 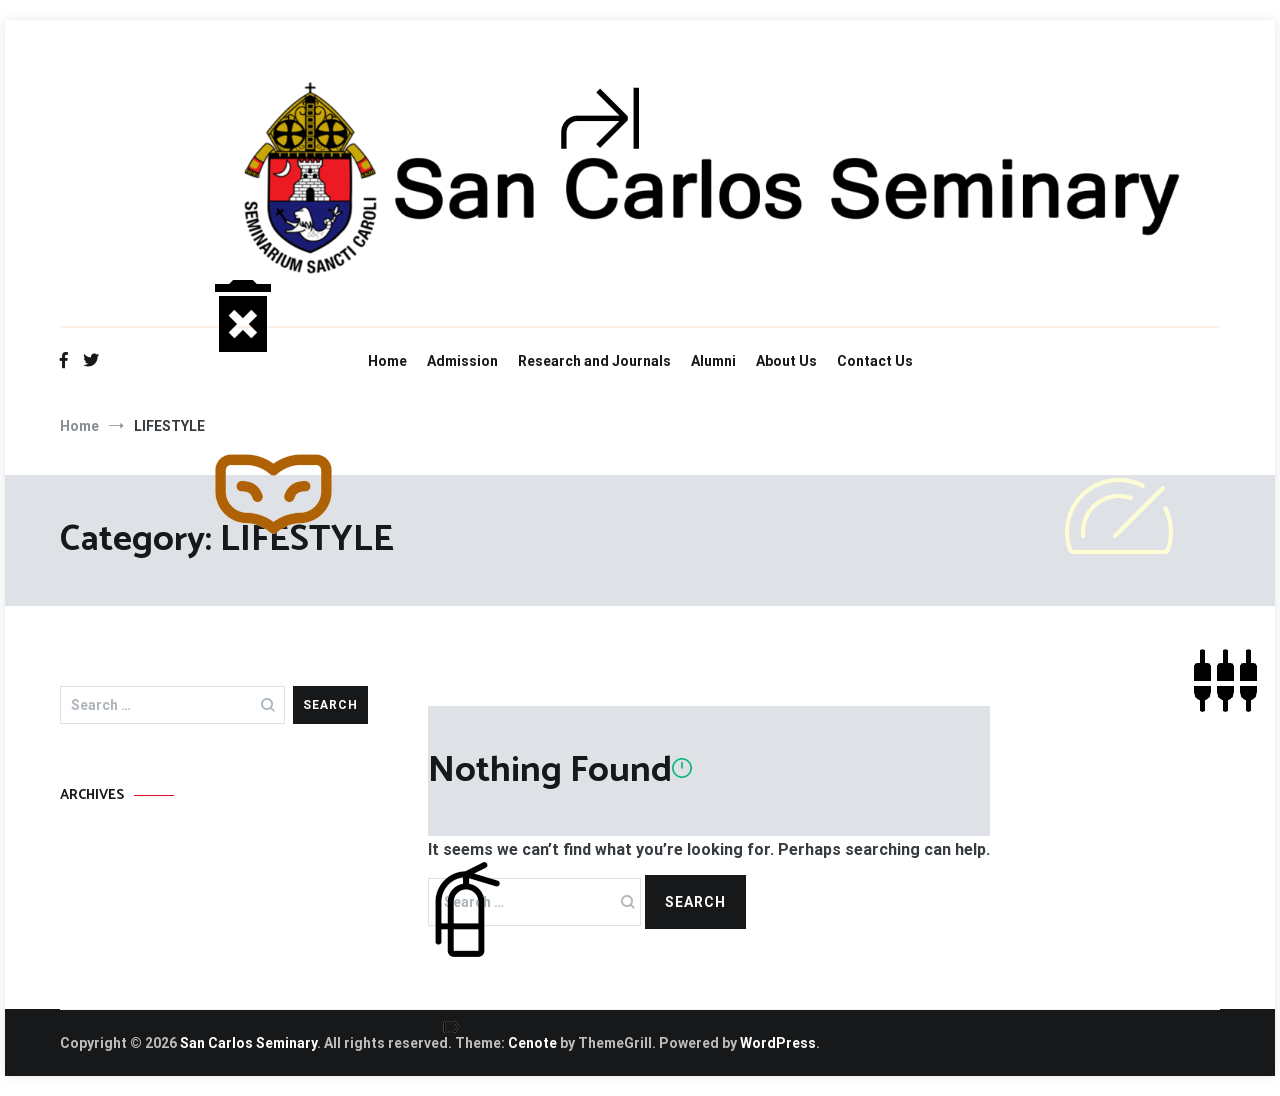 I want to click on access audio/video input settings, so click(x=1225, y=680).